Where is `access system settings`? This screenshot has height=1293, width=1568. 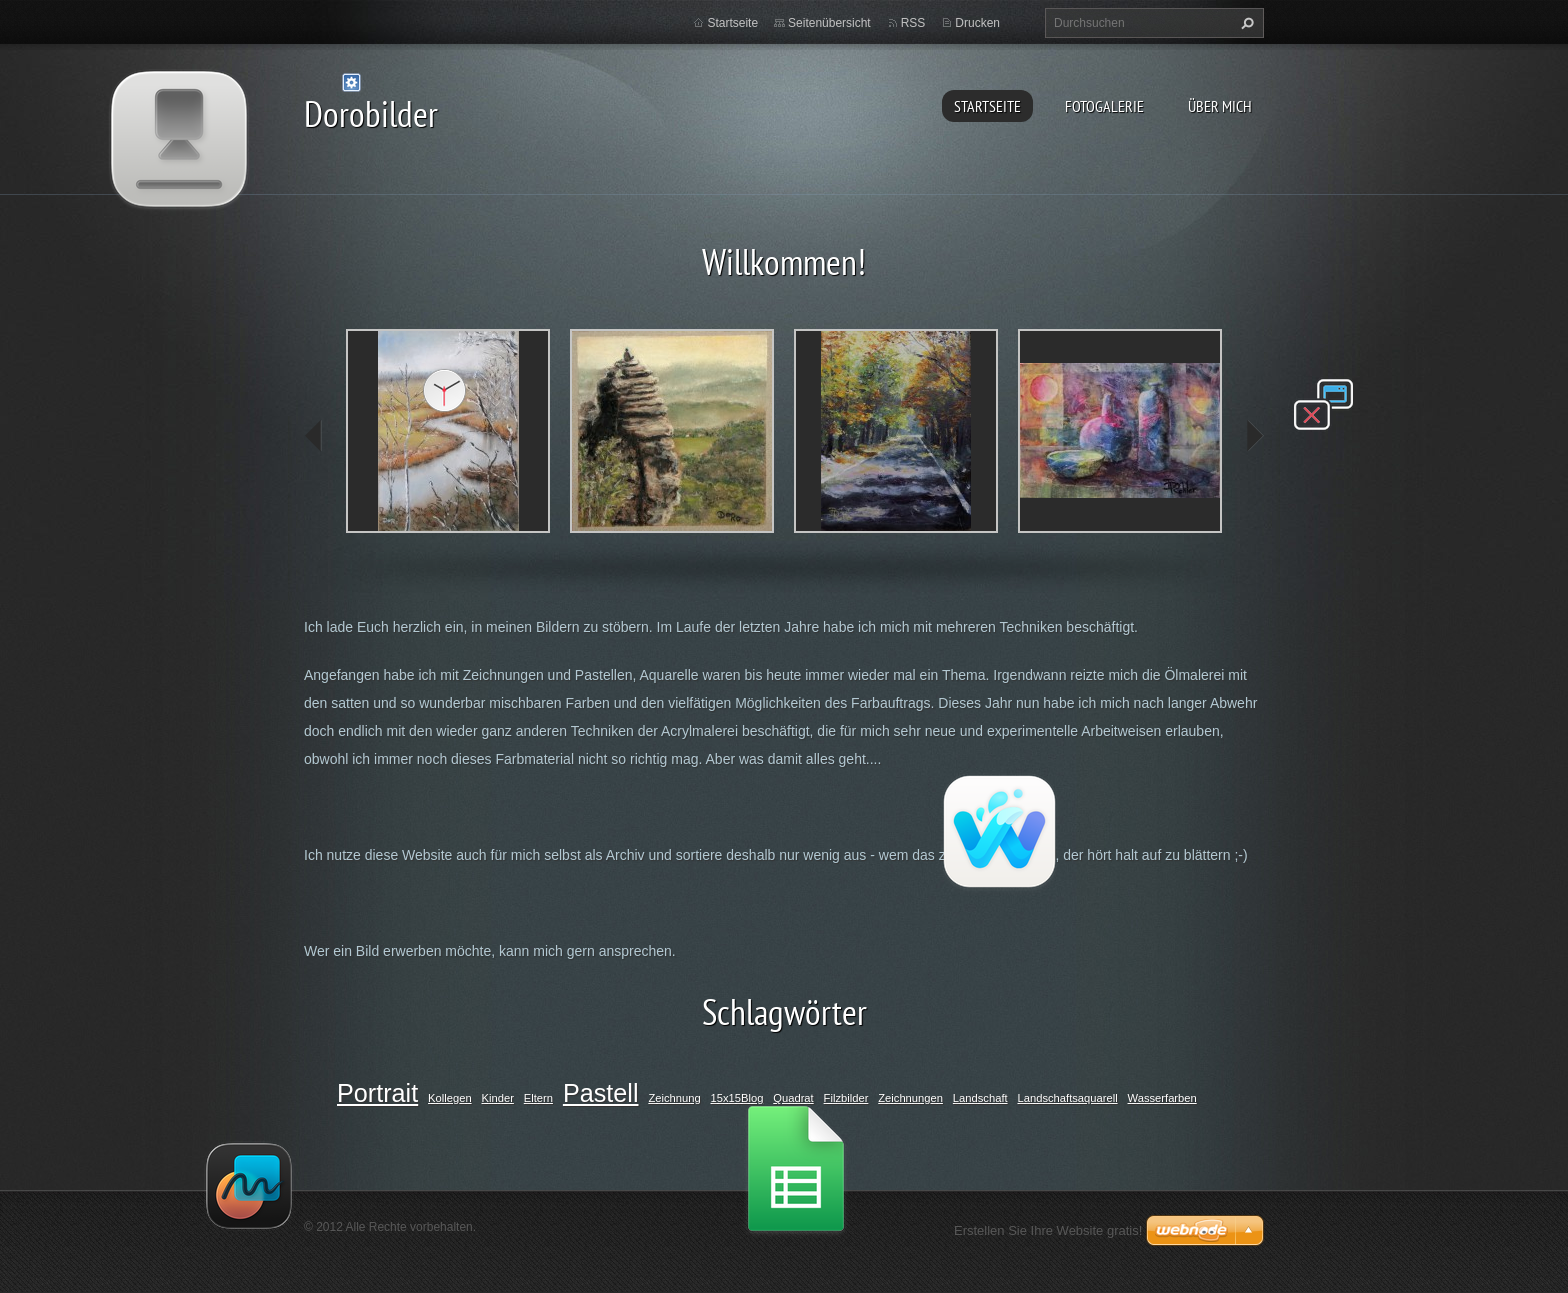
access system settings is located at coordinates (351, 83).